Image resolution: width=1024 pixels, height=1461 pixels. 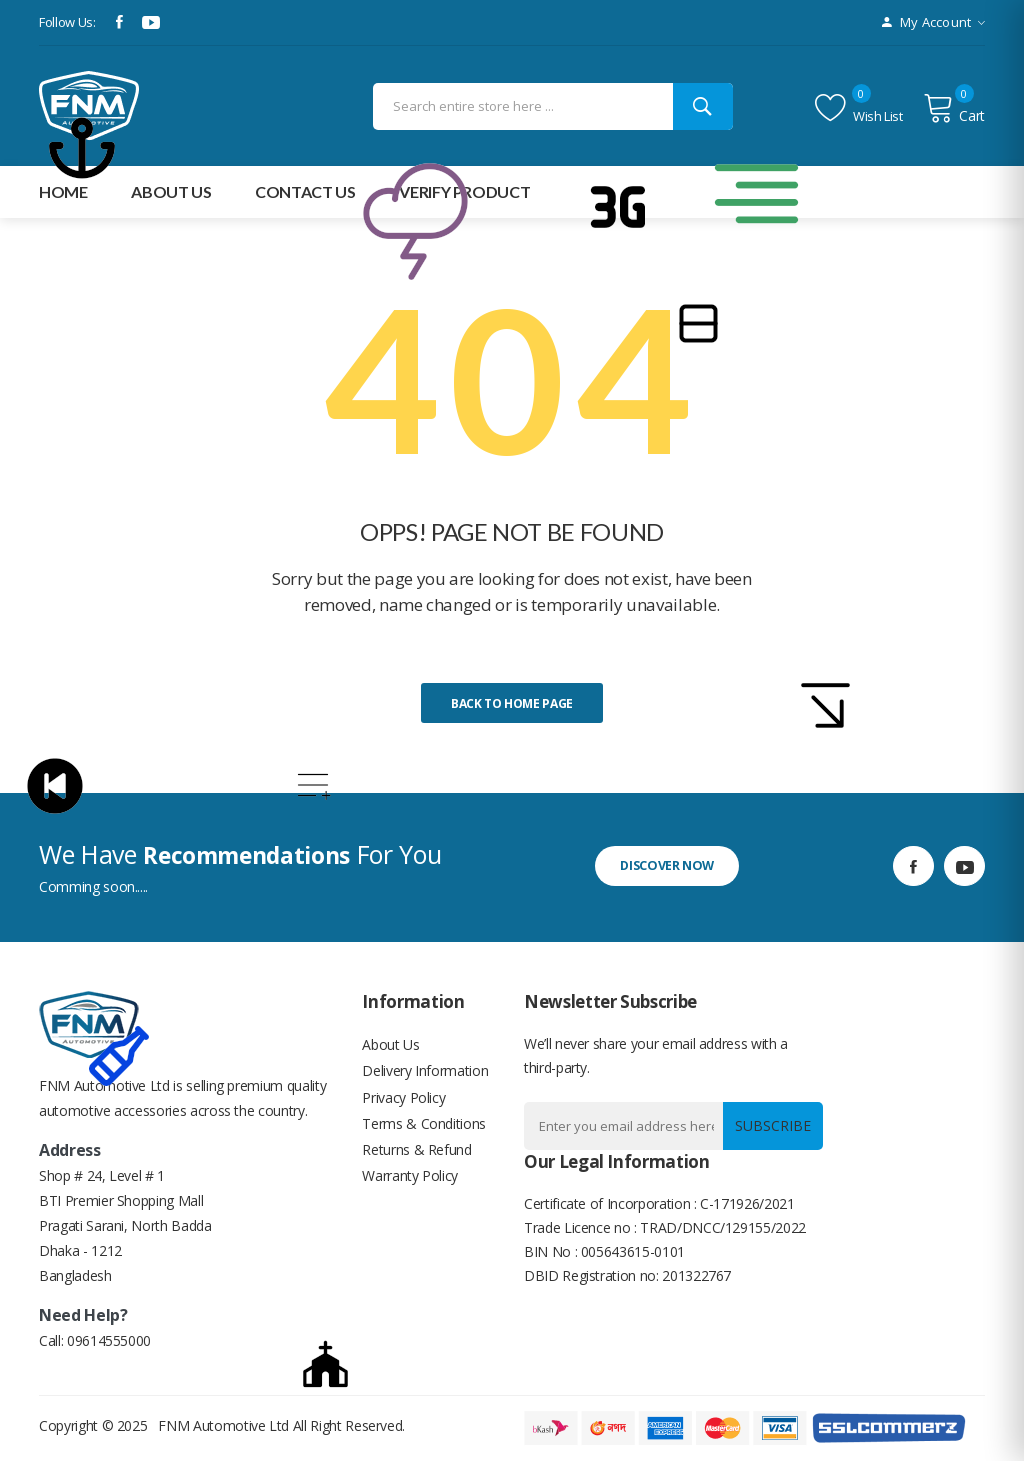 I want to click on align text to the right, so click(x=756, y=195).